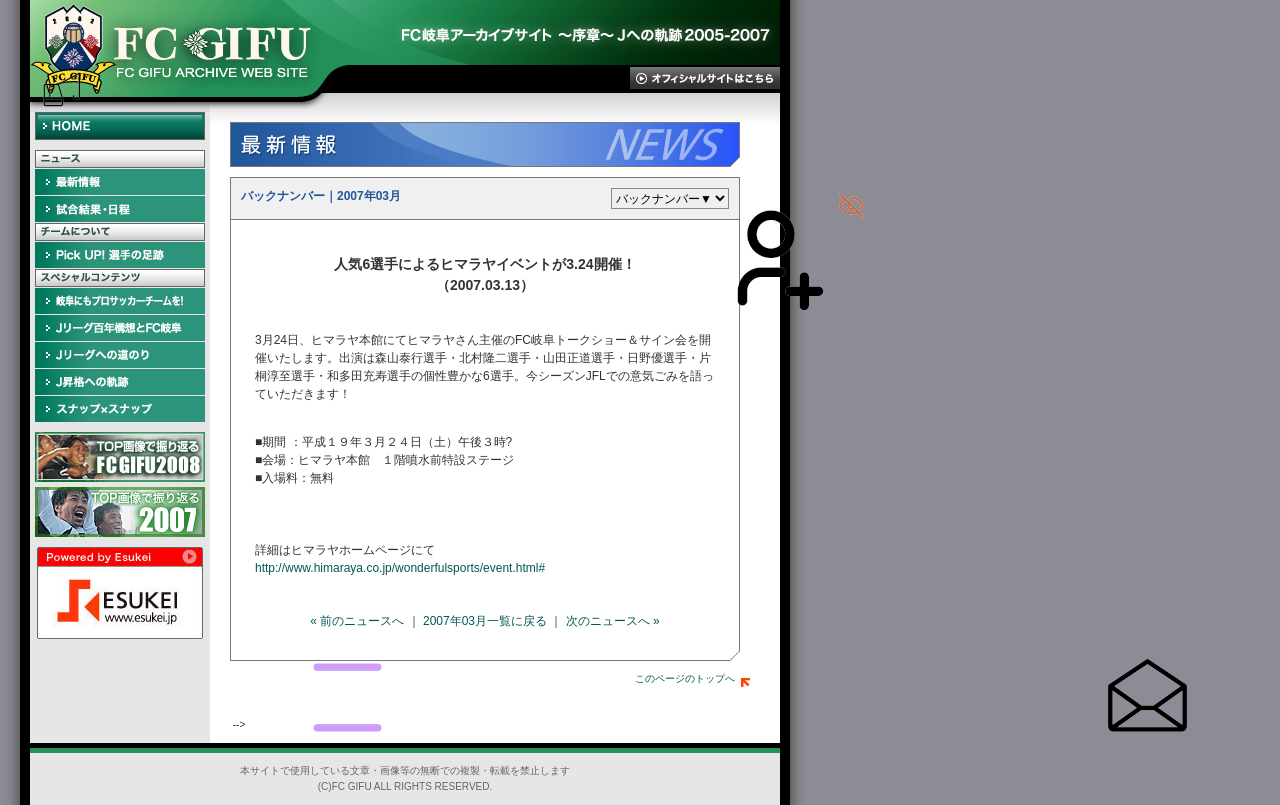 This screenshot has width=1280, height=805. Describe the element at coordinates (851, 205) in the screenshot. I see `hide password or sensitive content` at that location.